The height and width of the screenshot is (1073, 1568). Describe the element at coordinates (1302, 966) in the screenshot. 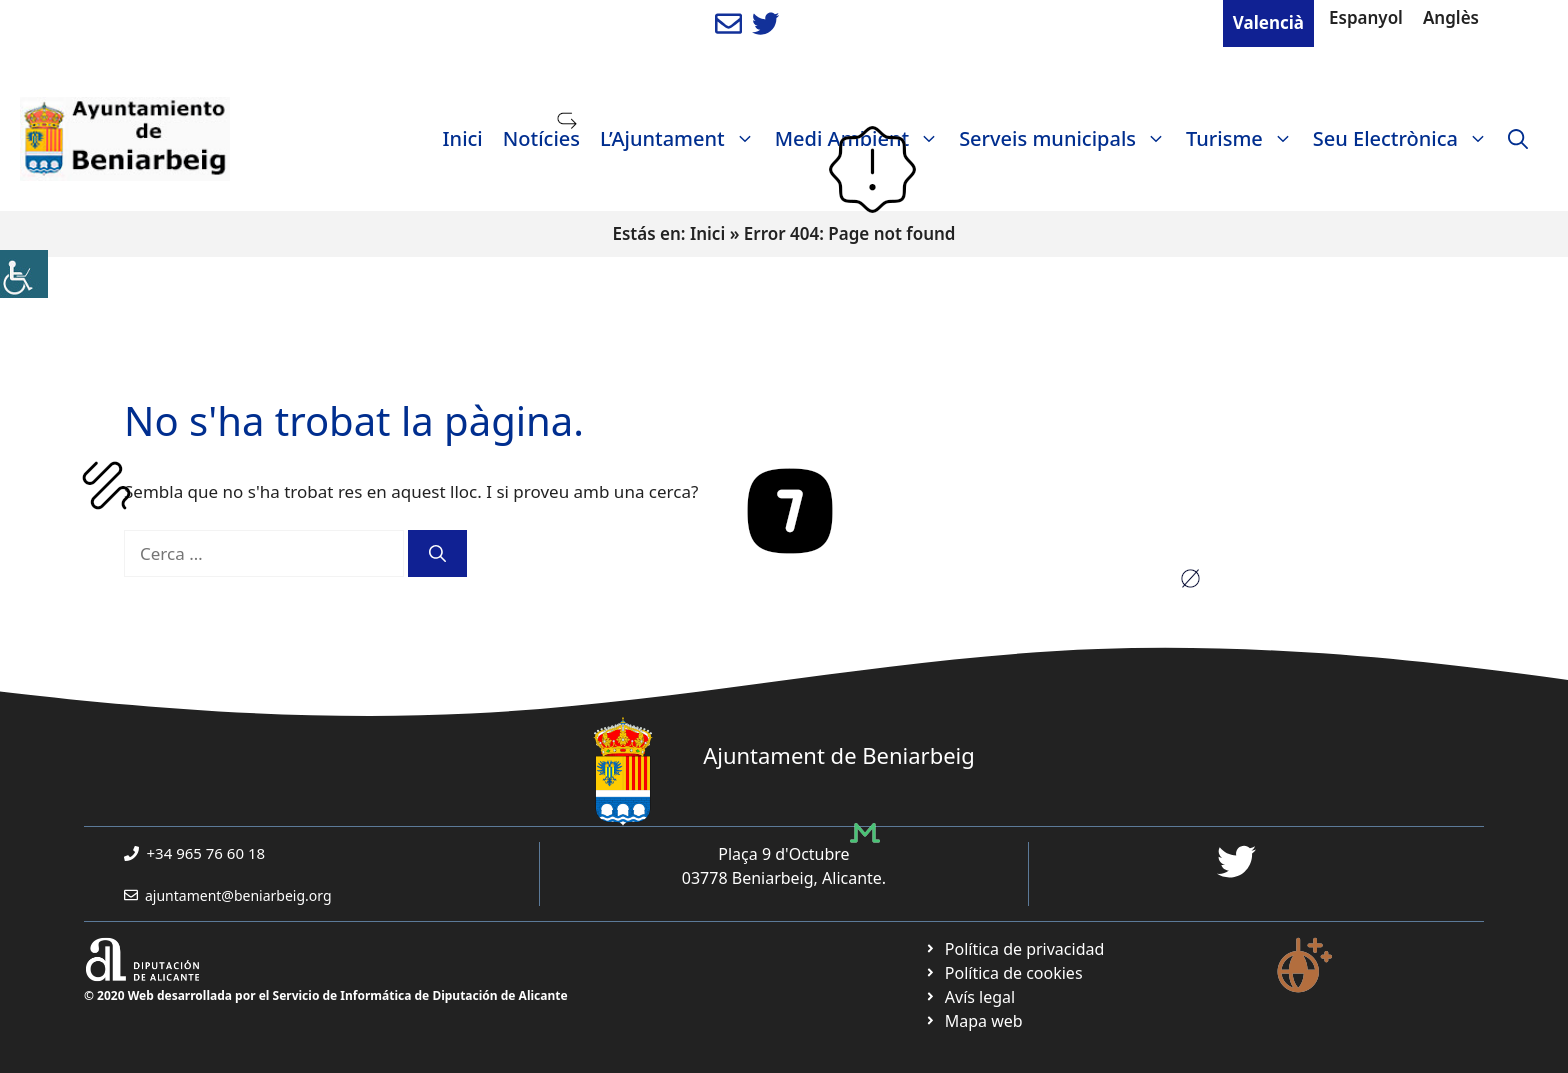

I see `access party or event mode` at that location.